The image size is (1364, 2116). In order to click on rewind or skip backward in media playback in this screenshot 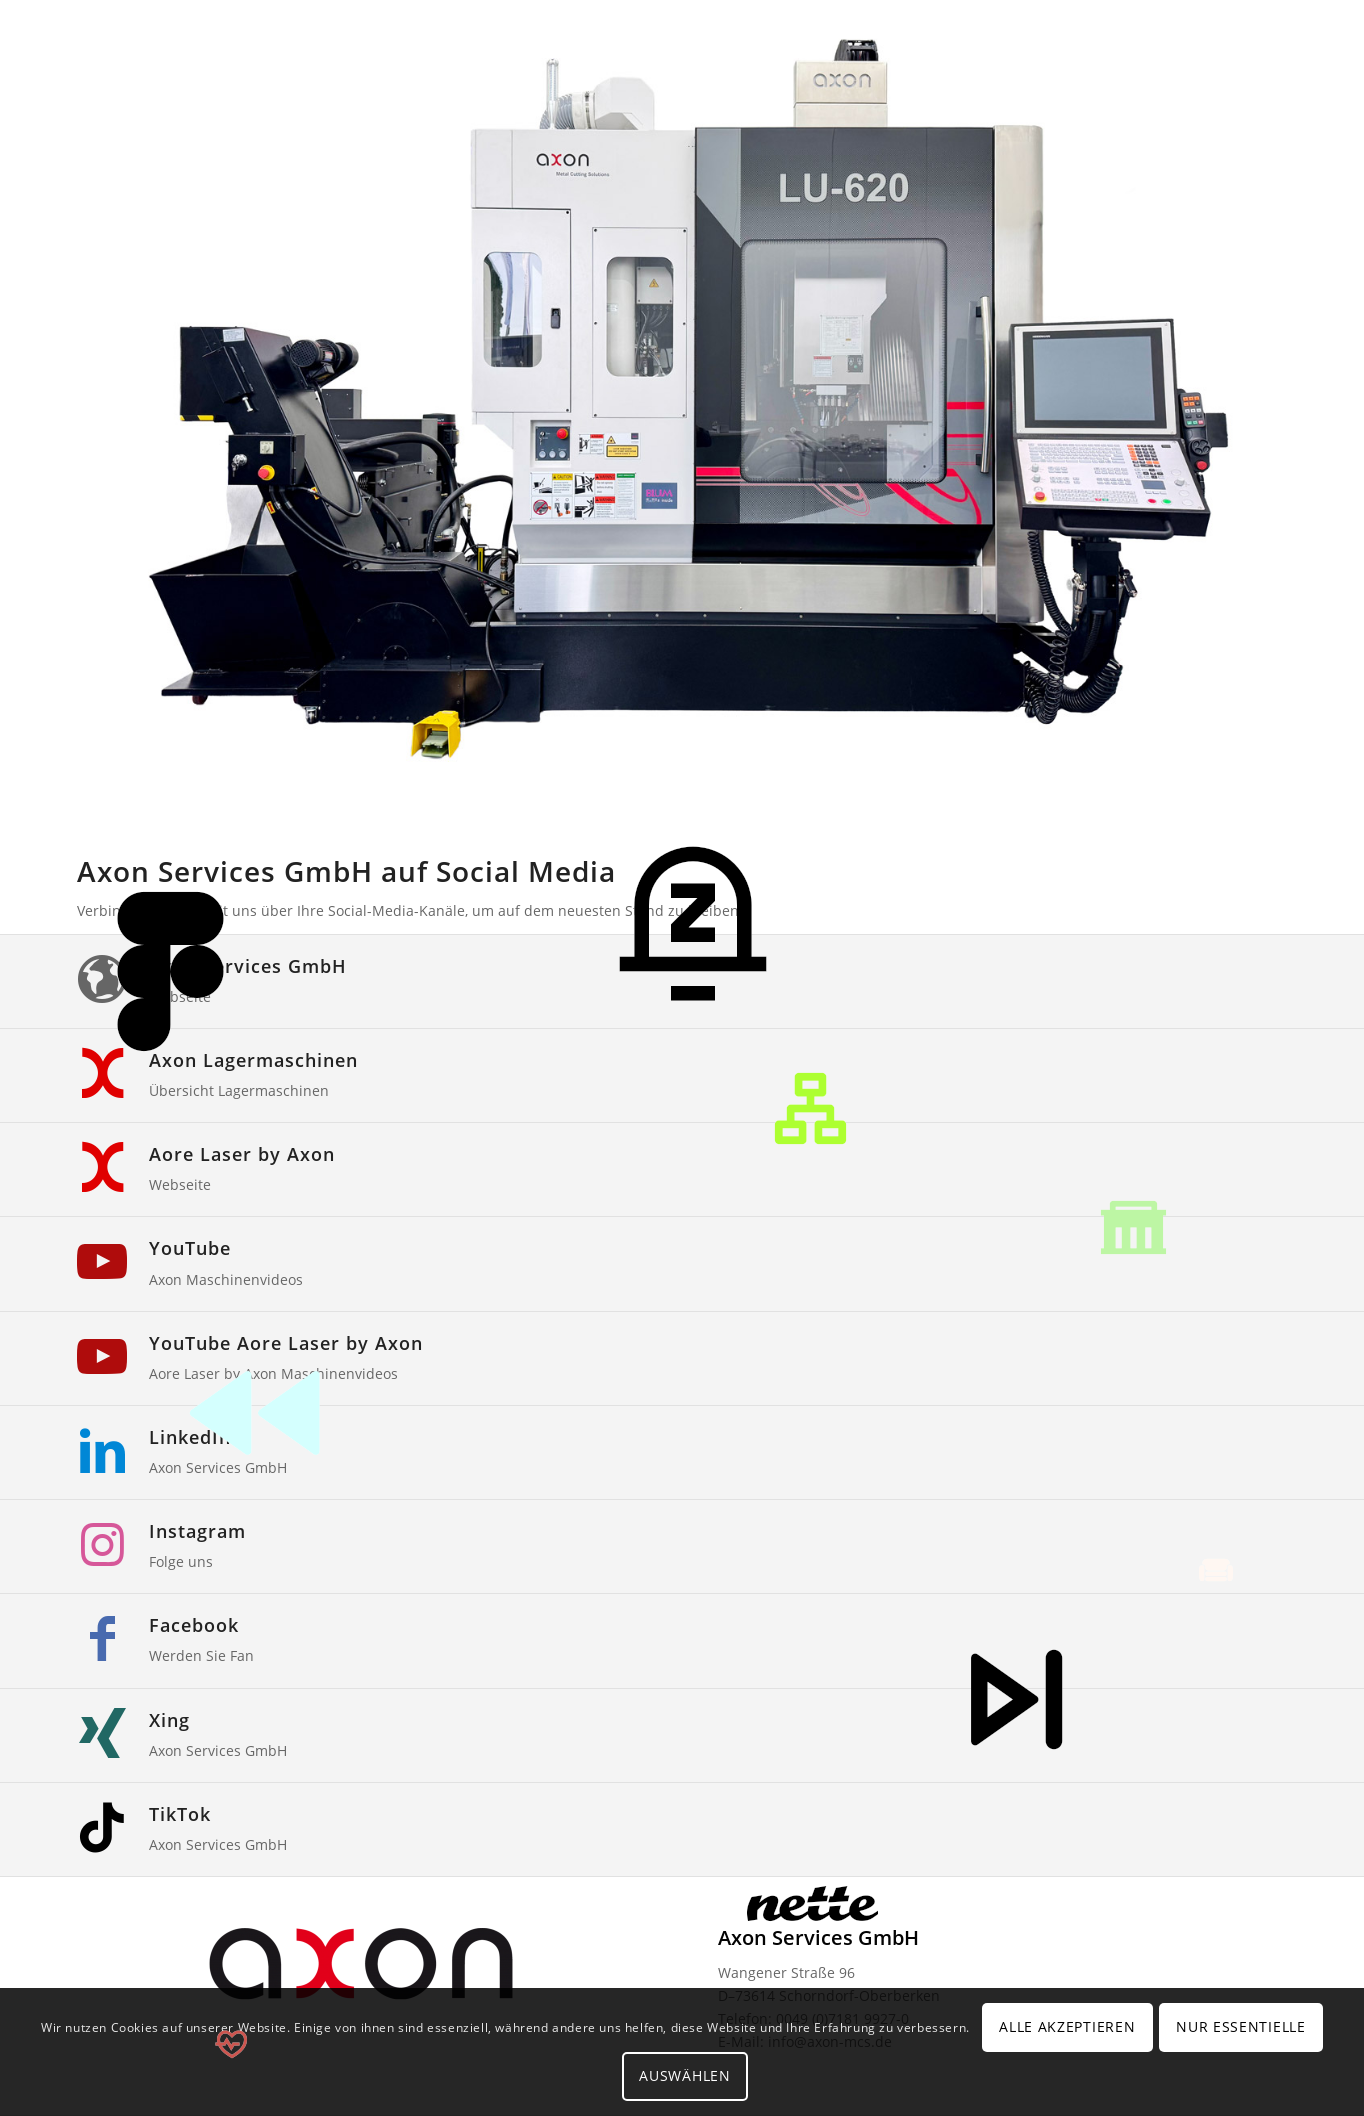, I will do `click(259, 1413)`.